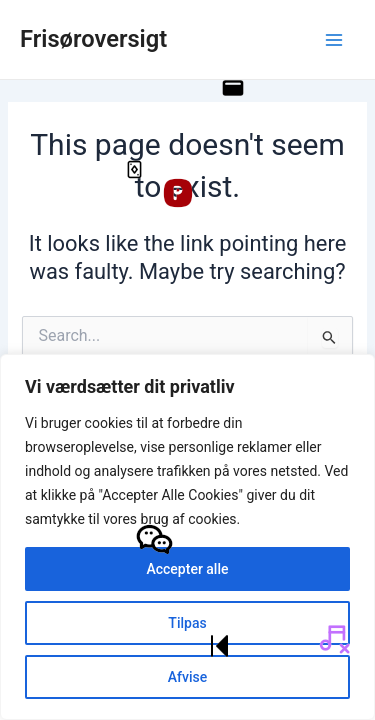  What do you see at coordinates (154, 539) in the screenshot?
I see `open WeChat messaging app` at bounding box center [154, 539].